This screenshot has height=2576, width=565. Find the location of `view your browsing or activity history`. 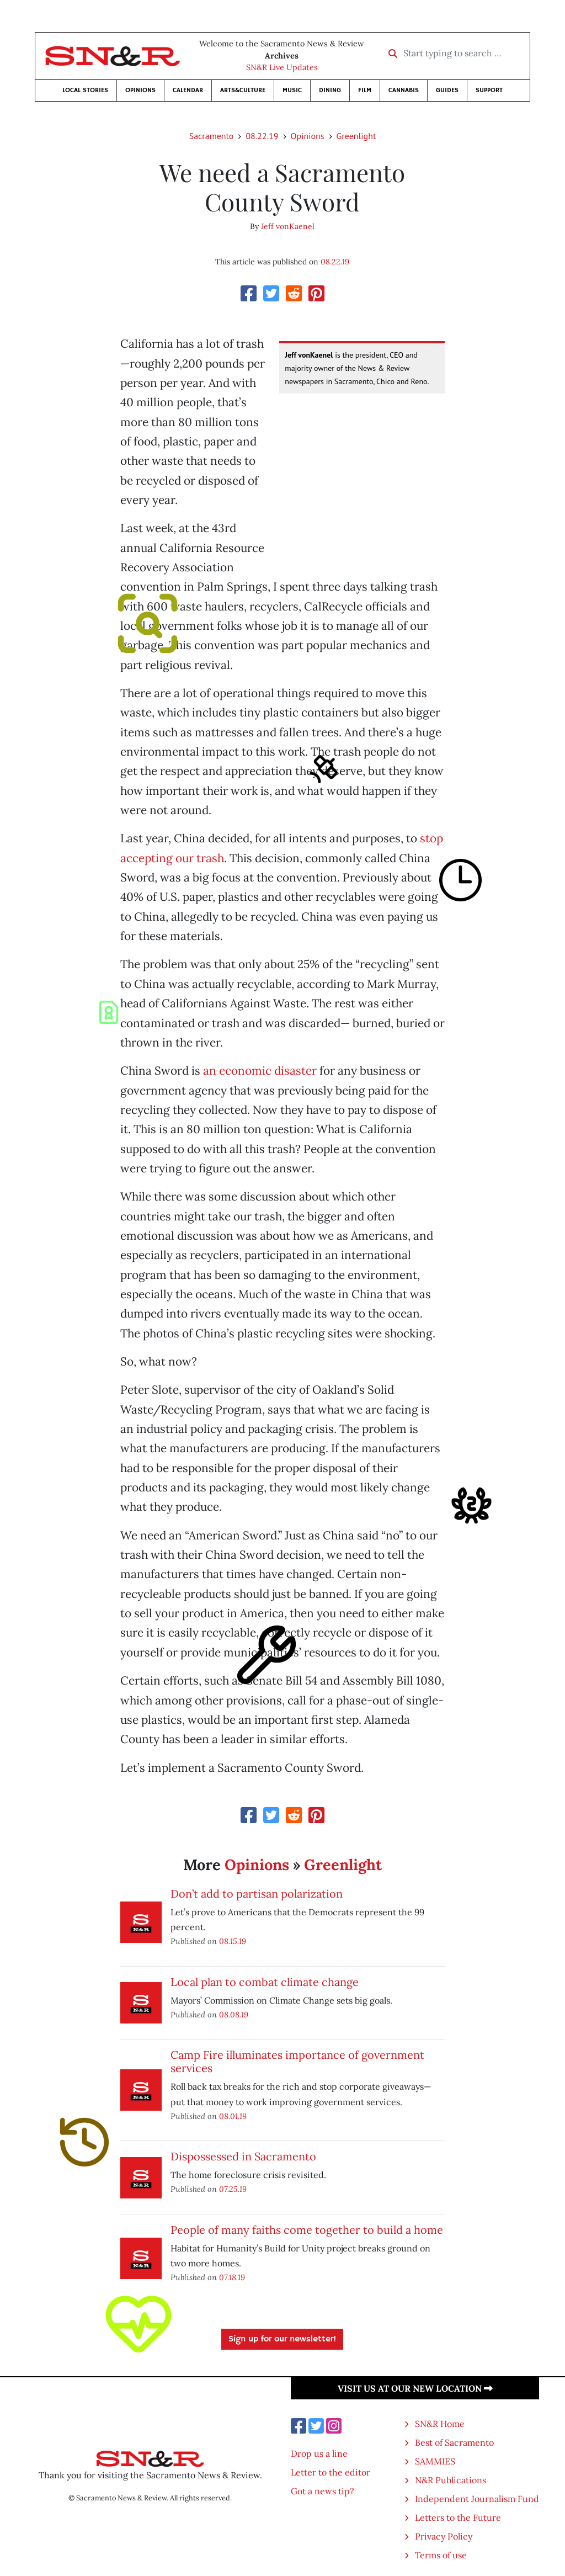

view your browsing or activity history is located at coordinates (84, 2142).